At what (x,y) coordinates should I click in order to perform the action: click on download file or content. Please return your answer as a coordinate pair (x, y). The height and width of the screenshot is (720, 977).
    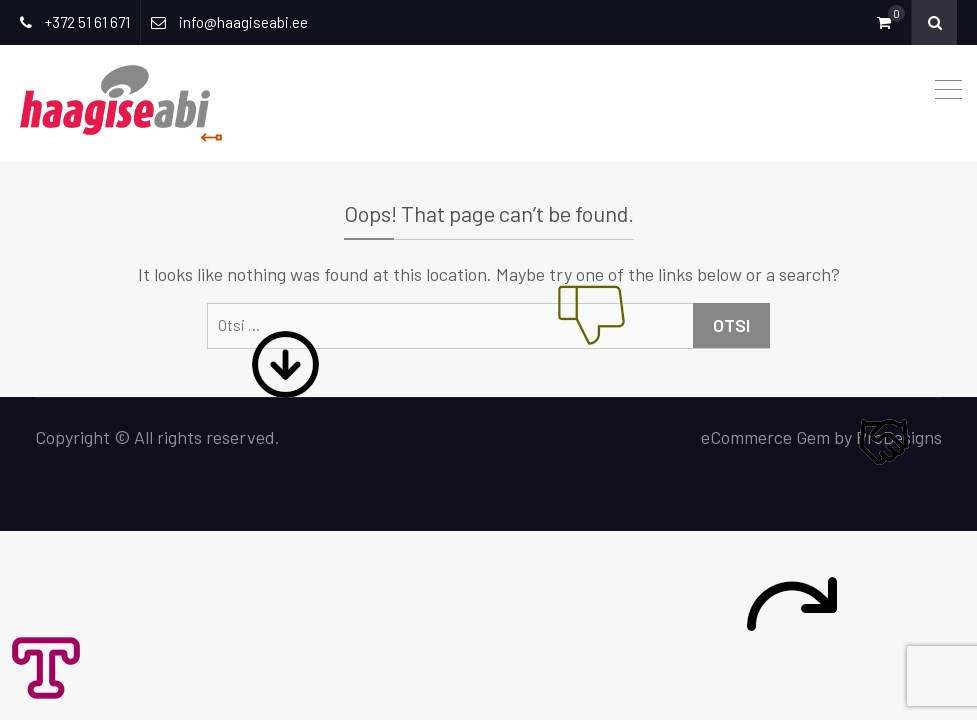
    Looking at the image, I should click on (285, 364).